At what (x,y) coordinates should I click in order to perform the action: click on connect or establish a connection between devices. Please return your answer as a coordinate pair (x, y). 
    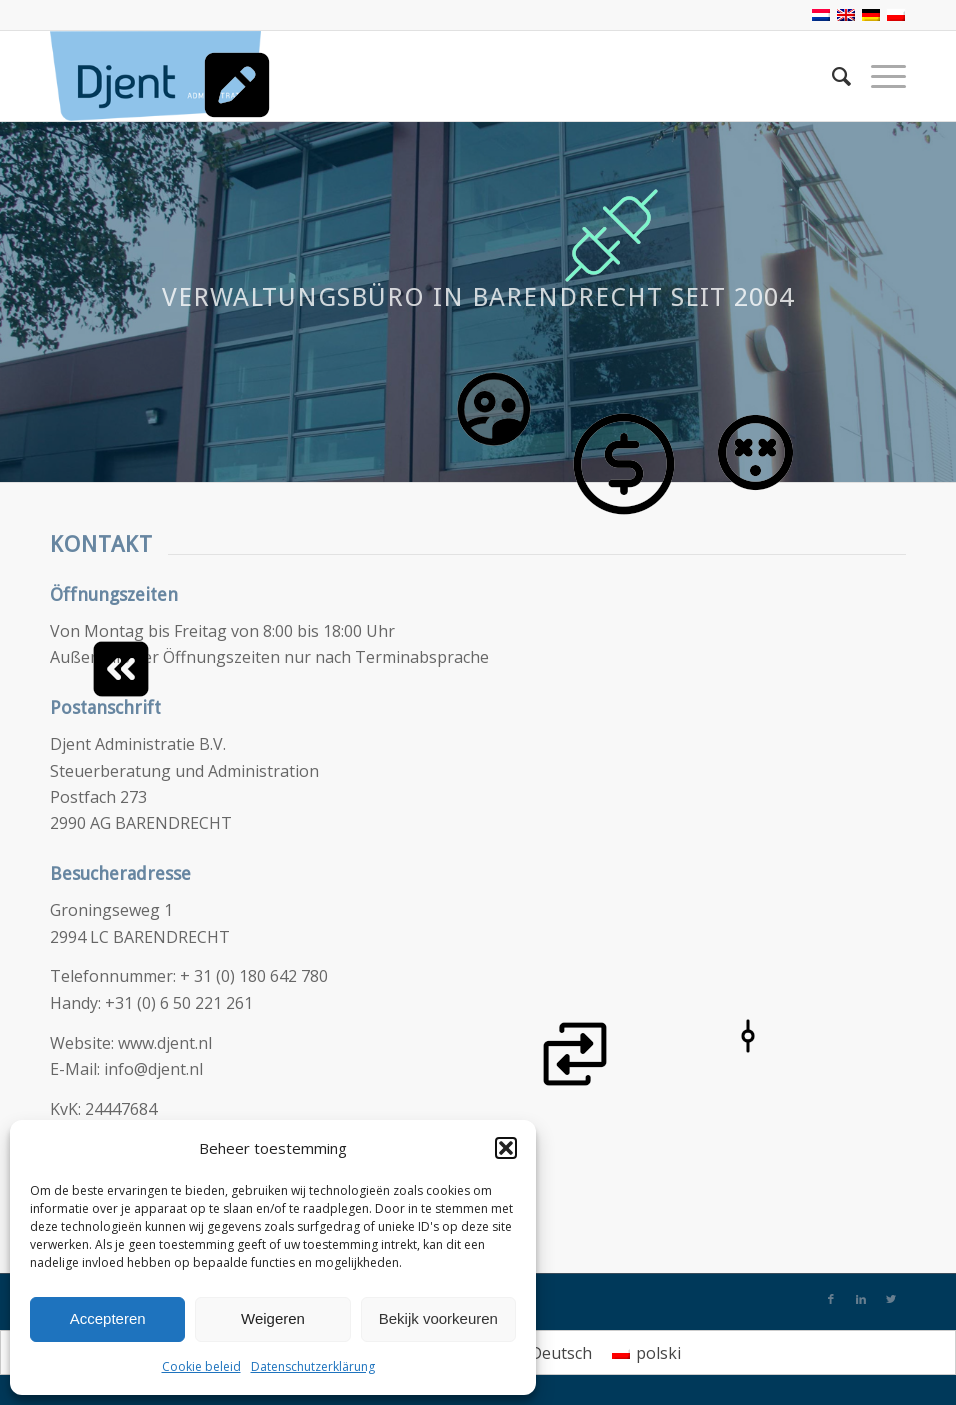
    Looking at the image, I should click on (611, 235).